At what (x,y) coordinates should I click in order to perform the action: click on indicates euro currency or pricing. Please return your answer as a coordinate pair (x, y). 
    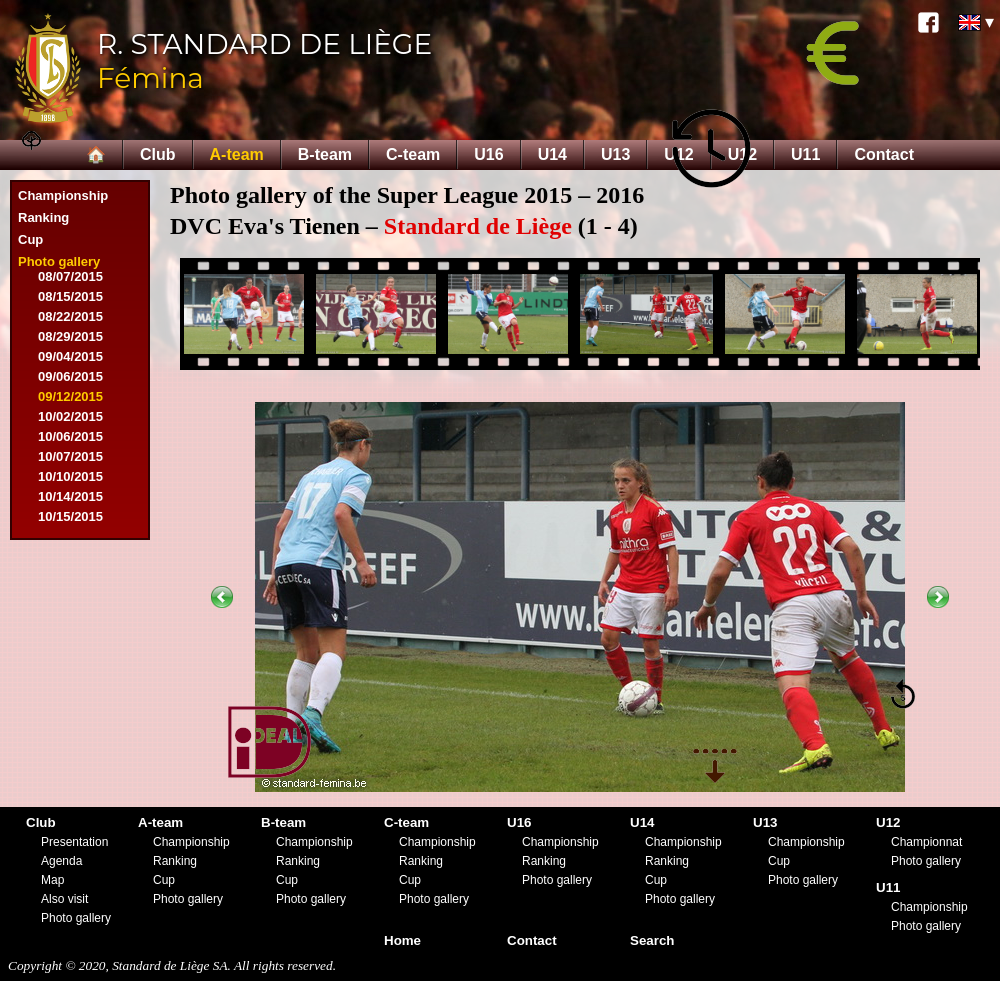
    Looking at the image, I should click on (836, 53).